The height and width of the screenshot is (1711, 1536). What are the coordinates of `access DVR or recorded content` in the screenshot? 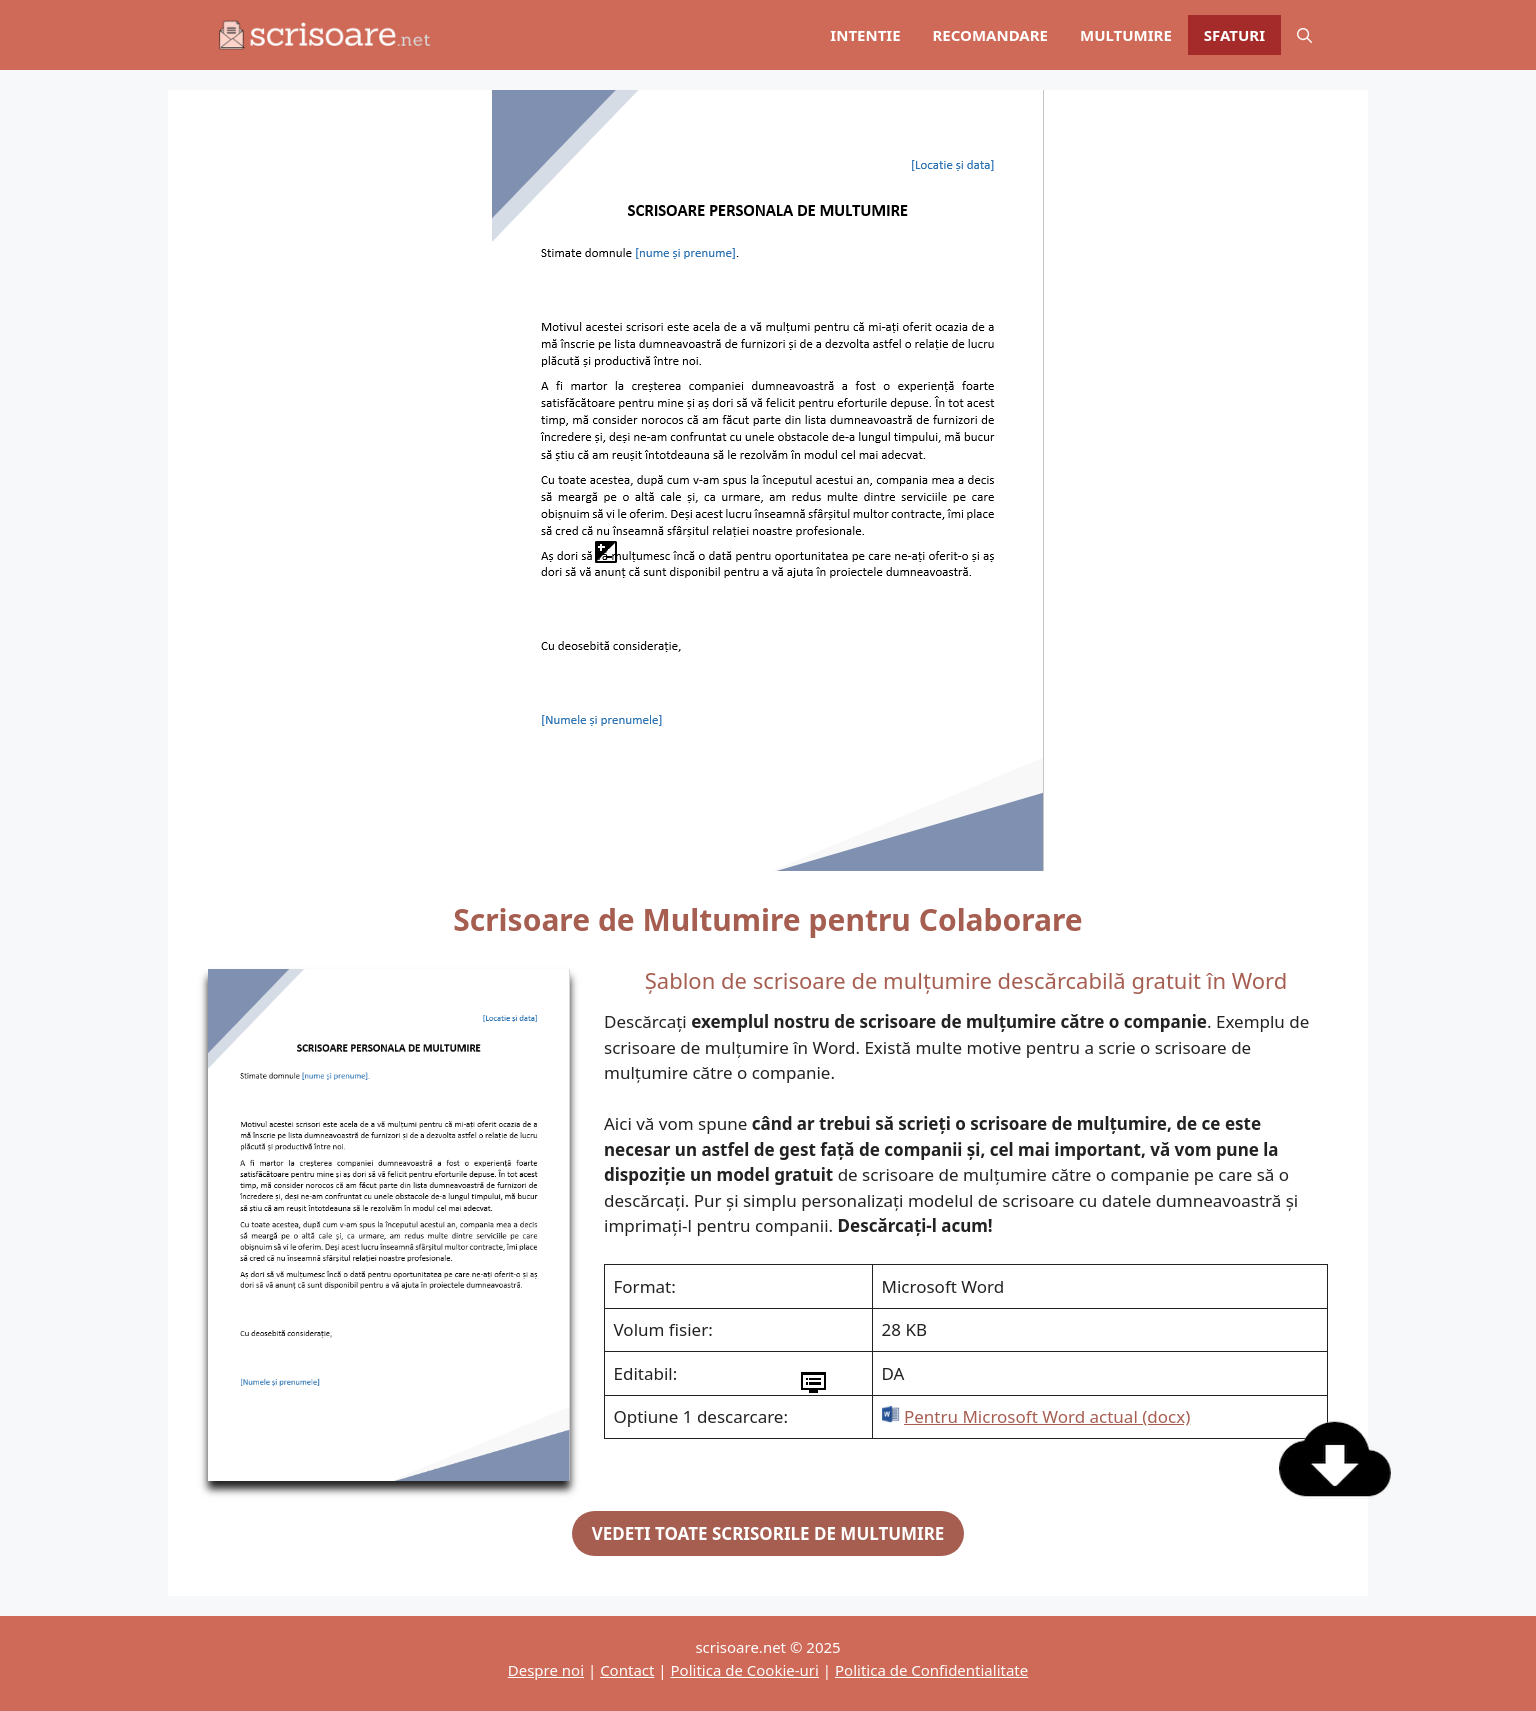 It's located at (813, 1382).